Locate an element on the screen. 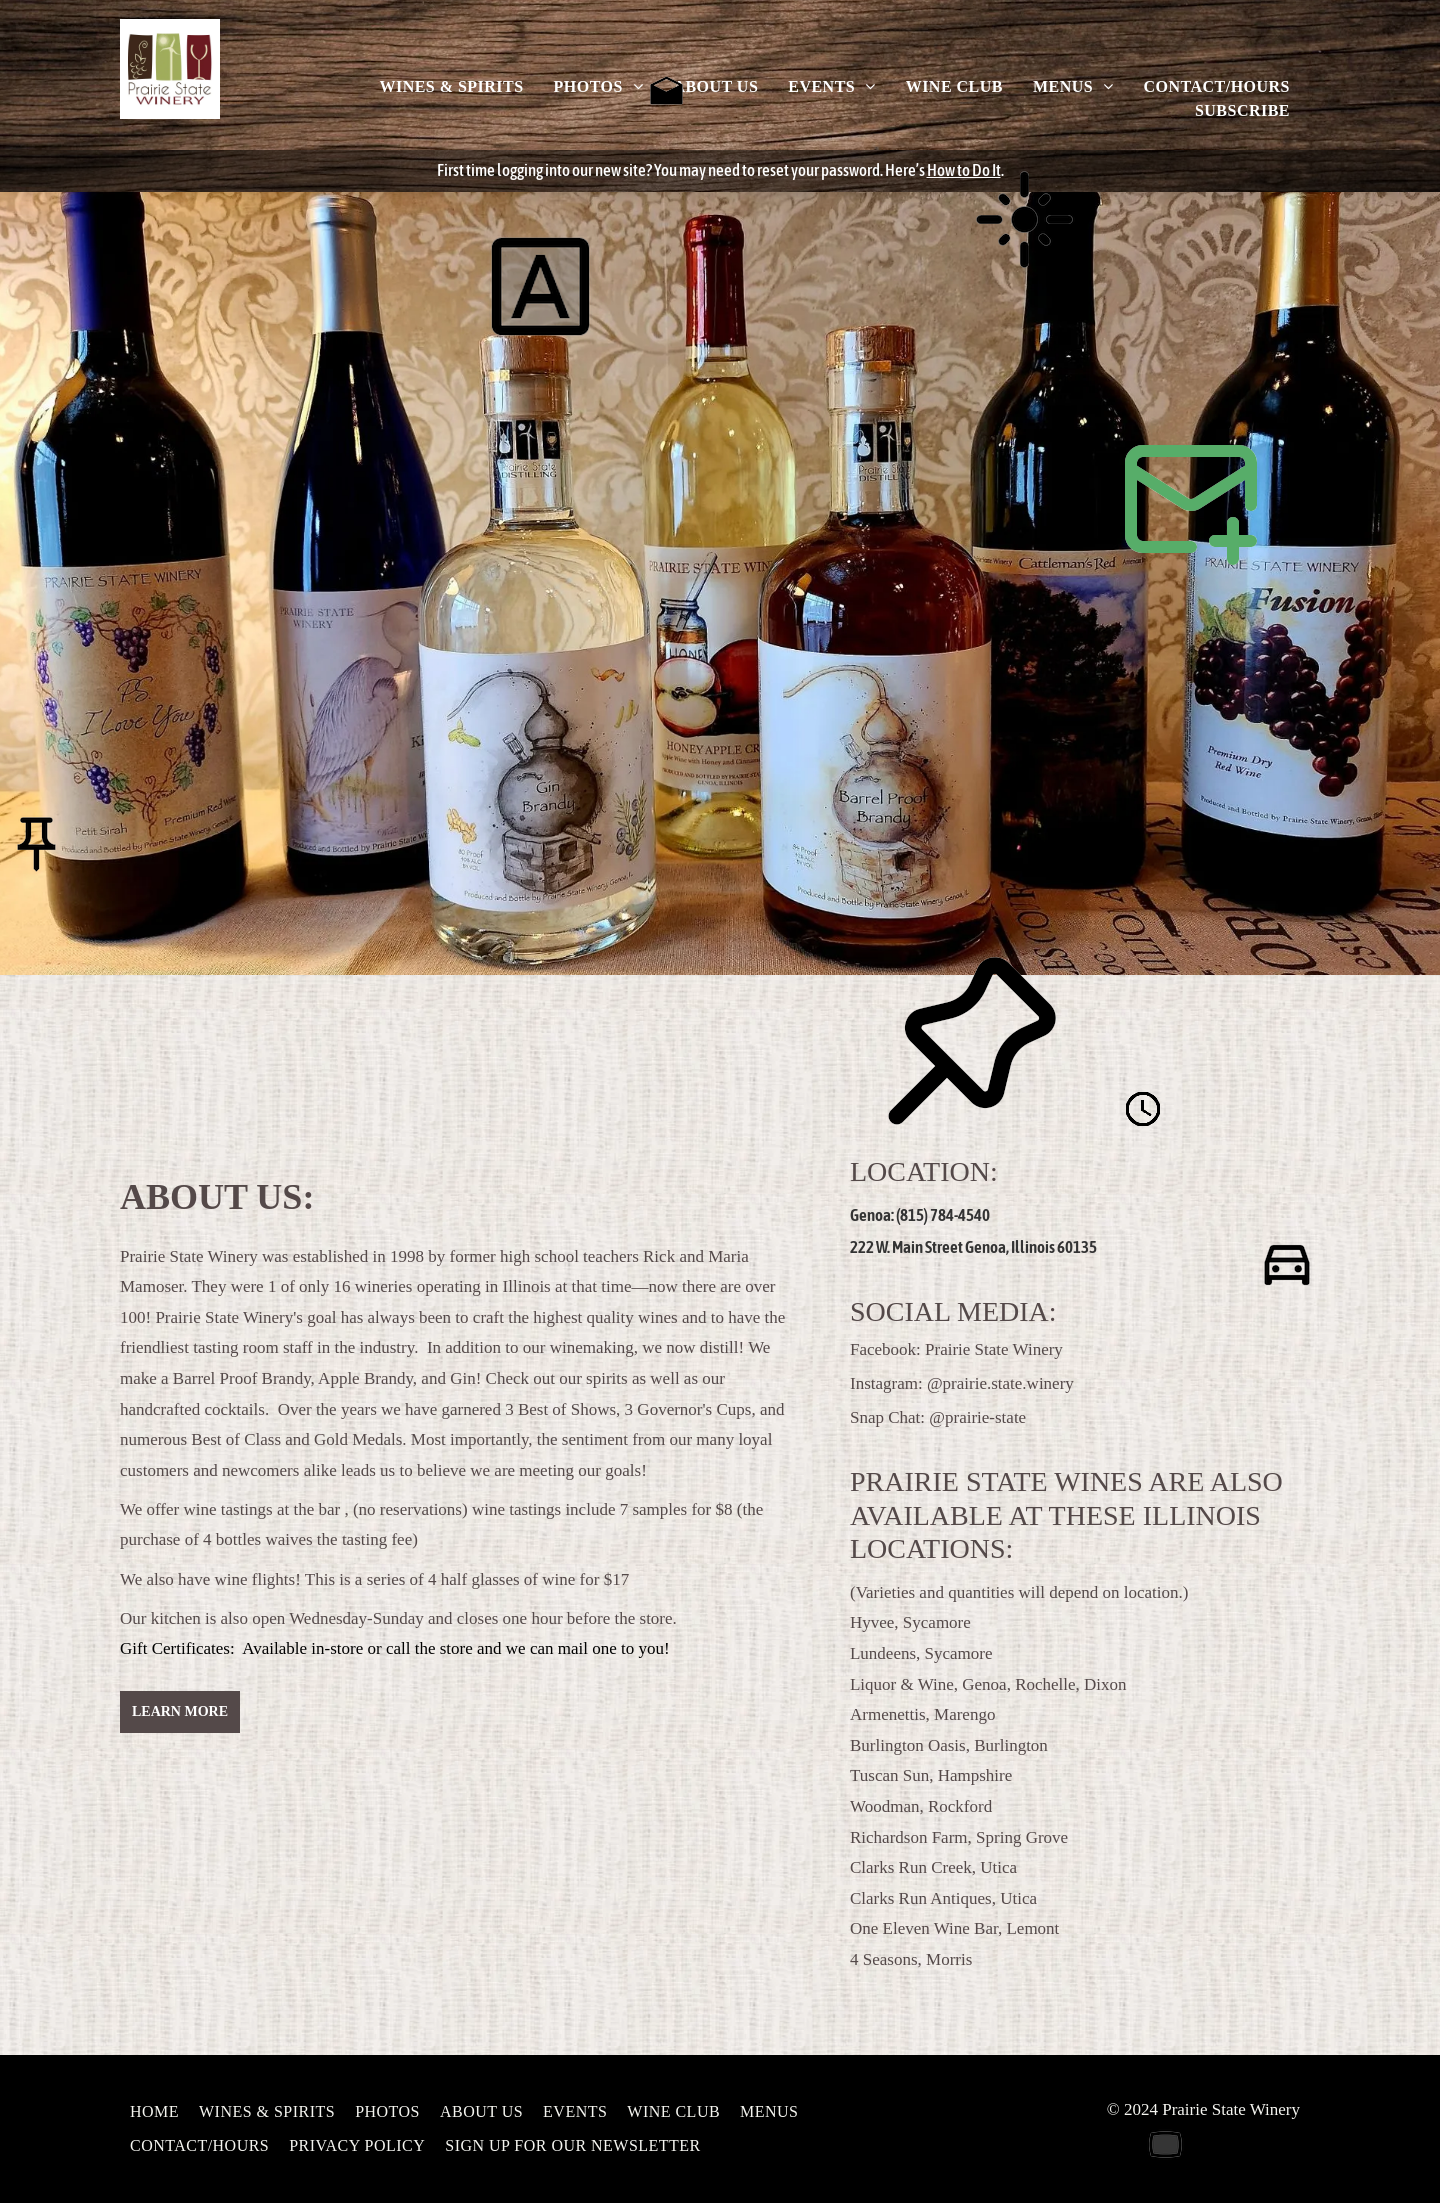 This screenshot has width=1440, height=2203. view time or clock settings is located at coordinates (1143, 1109).